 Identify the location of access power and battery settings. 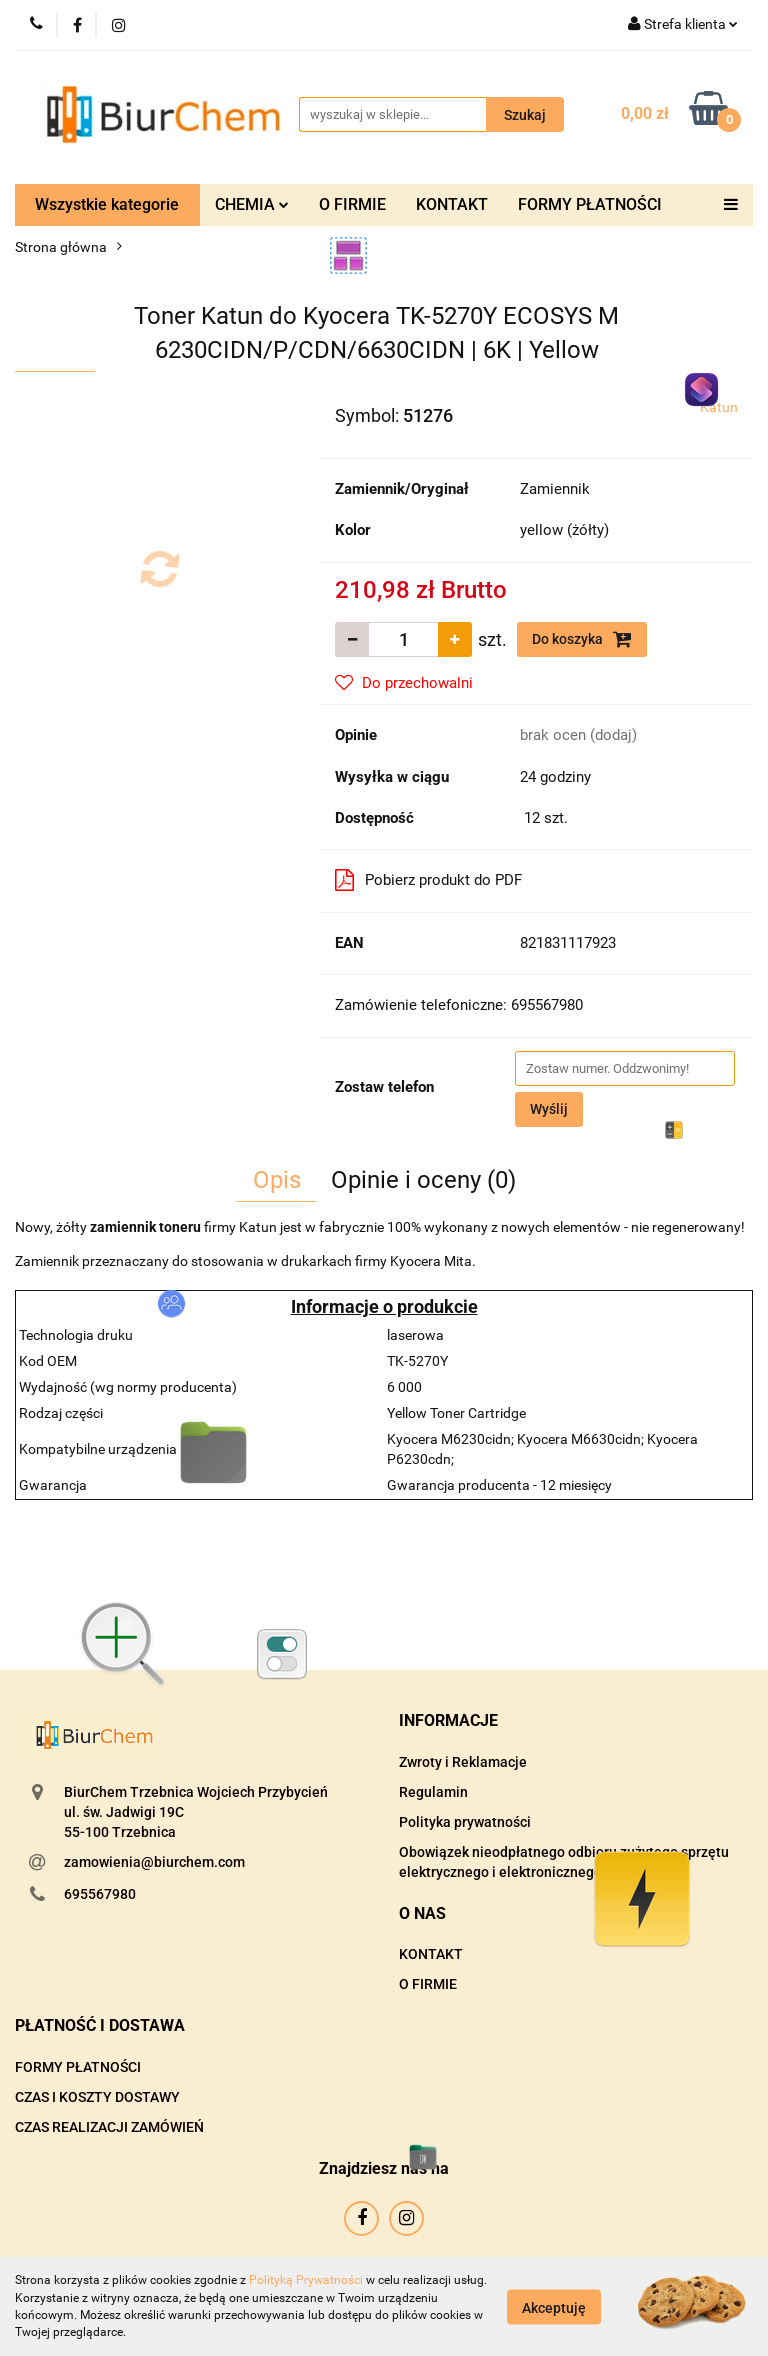
(642, 1899).